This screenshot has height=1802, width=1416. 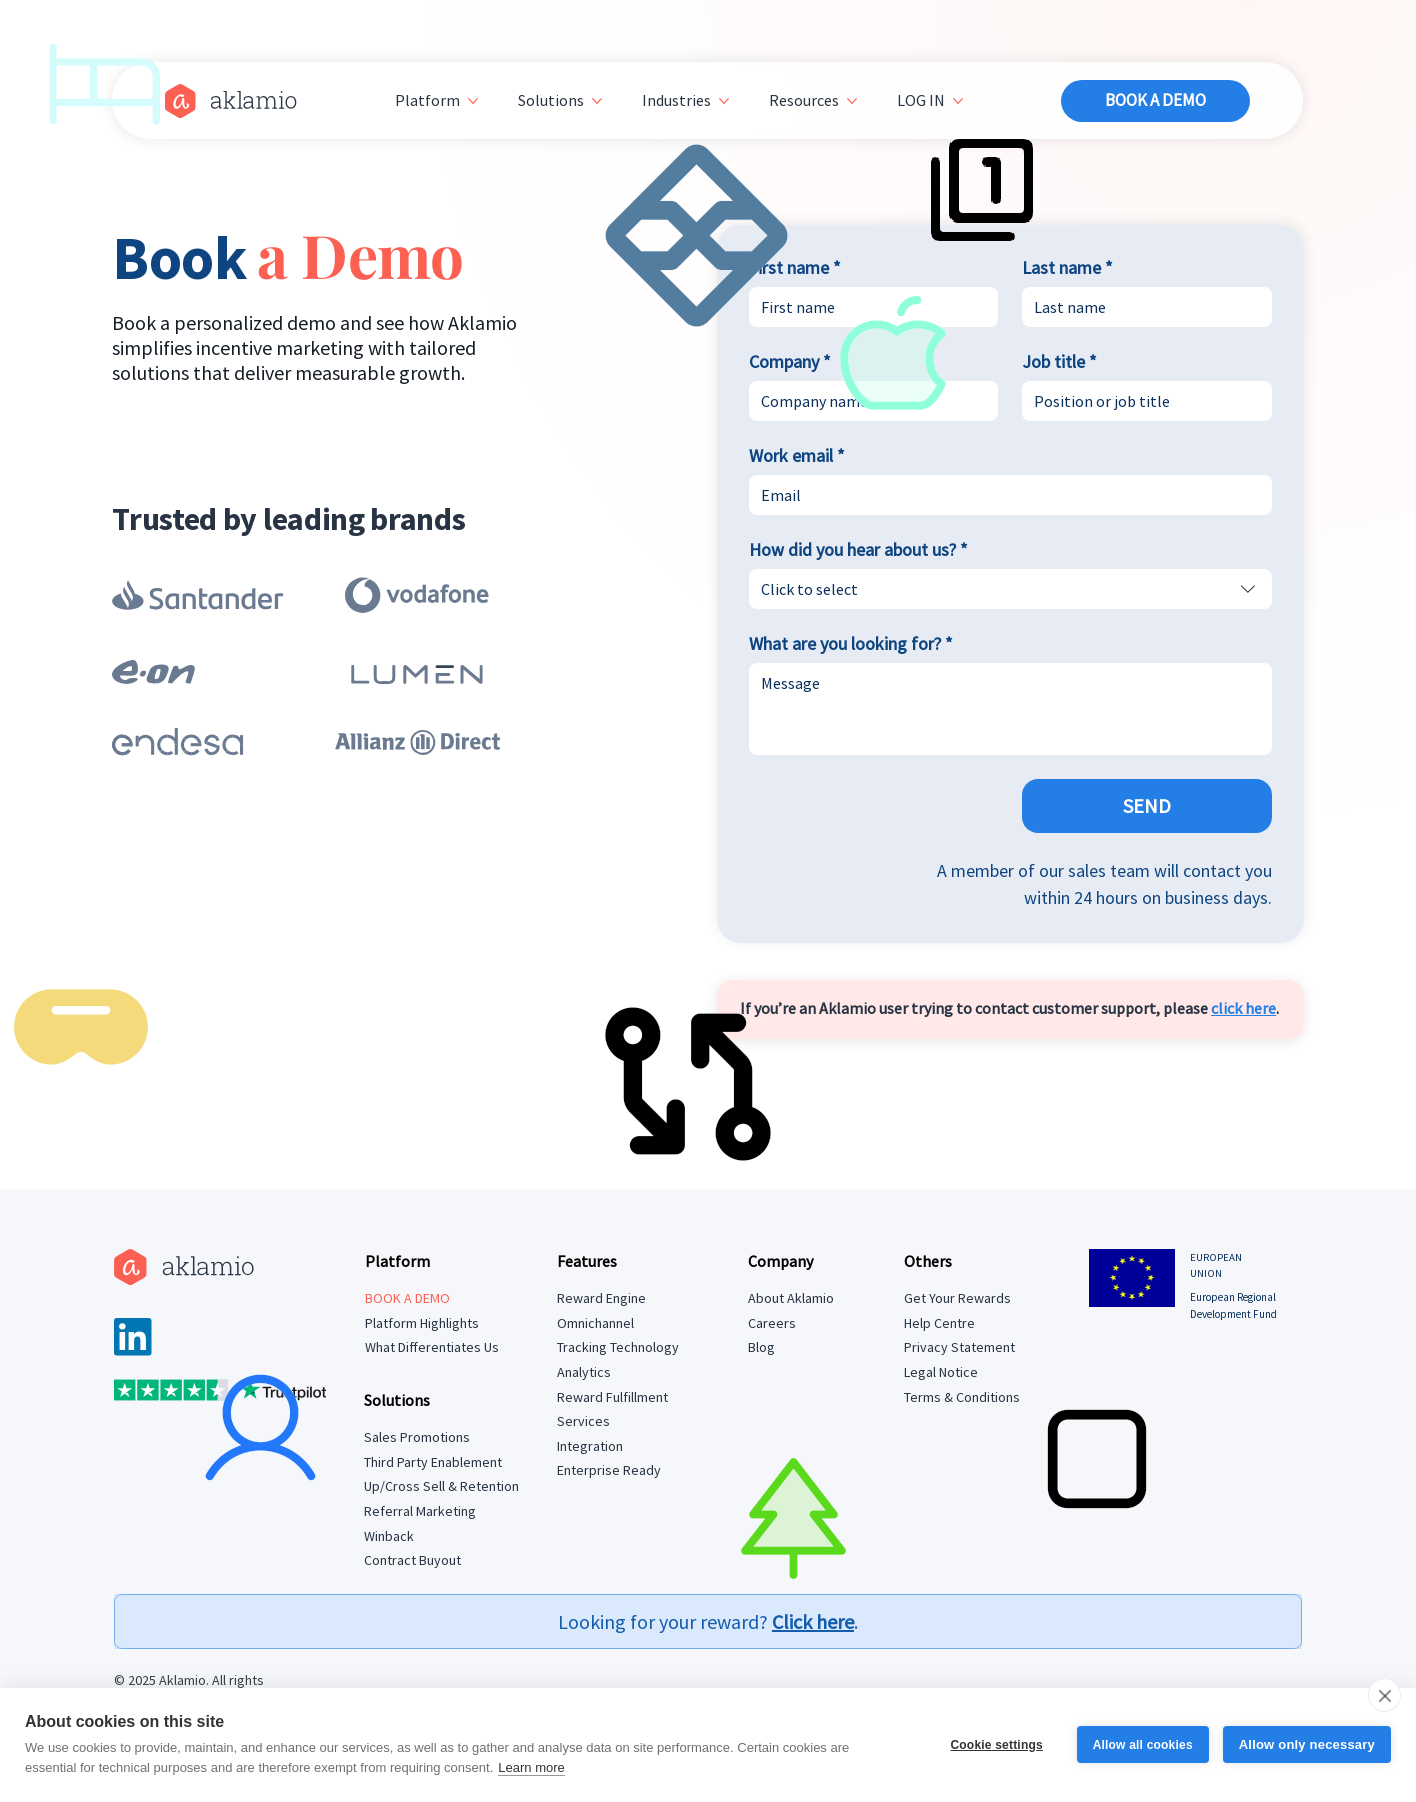 What do you see at coordinates (982, 190) in the screenshot?
I see `indicates first item in a numbered series or gallery` at bounding box center [982, 190].